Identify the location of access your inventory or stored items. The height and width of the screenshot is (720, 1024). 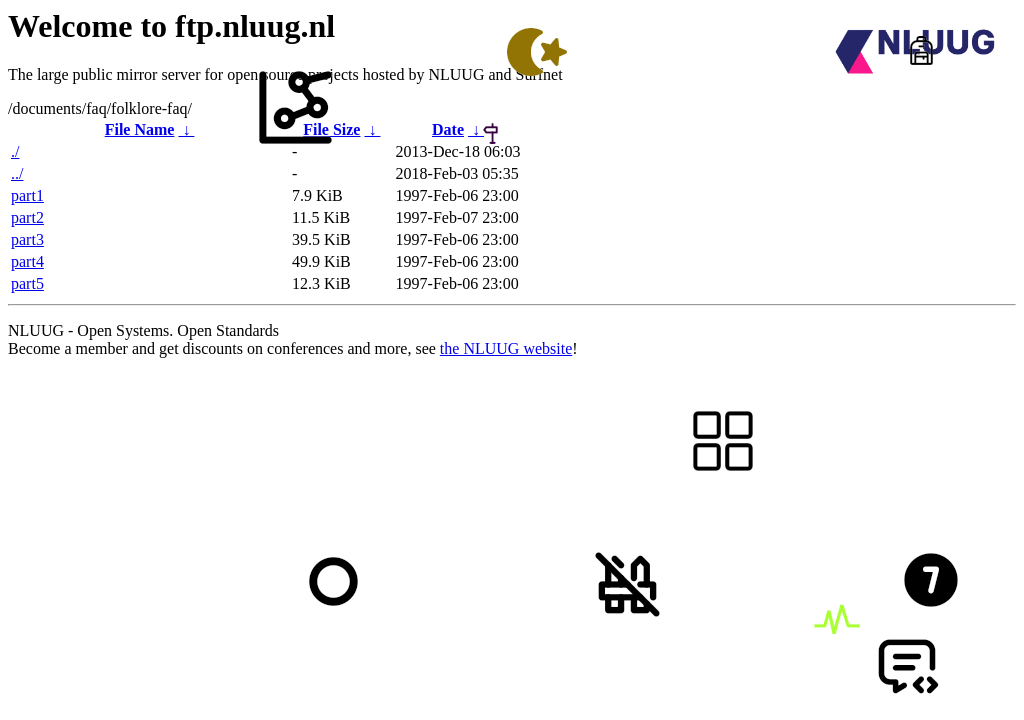
(921, 51).